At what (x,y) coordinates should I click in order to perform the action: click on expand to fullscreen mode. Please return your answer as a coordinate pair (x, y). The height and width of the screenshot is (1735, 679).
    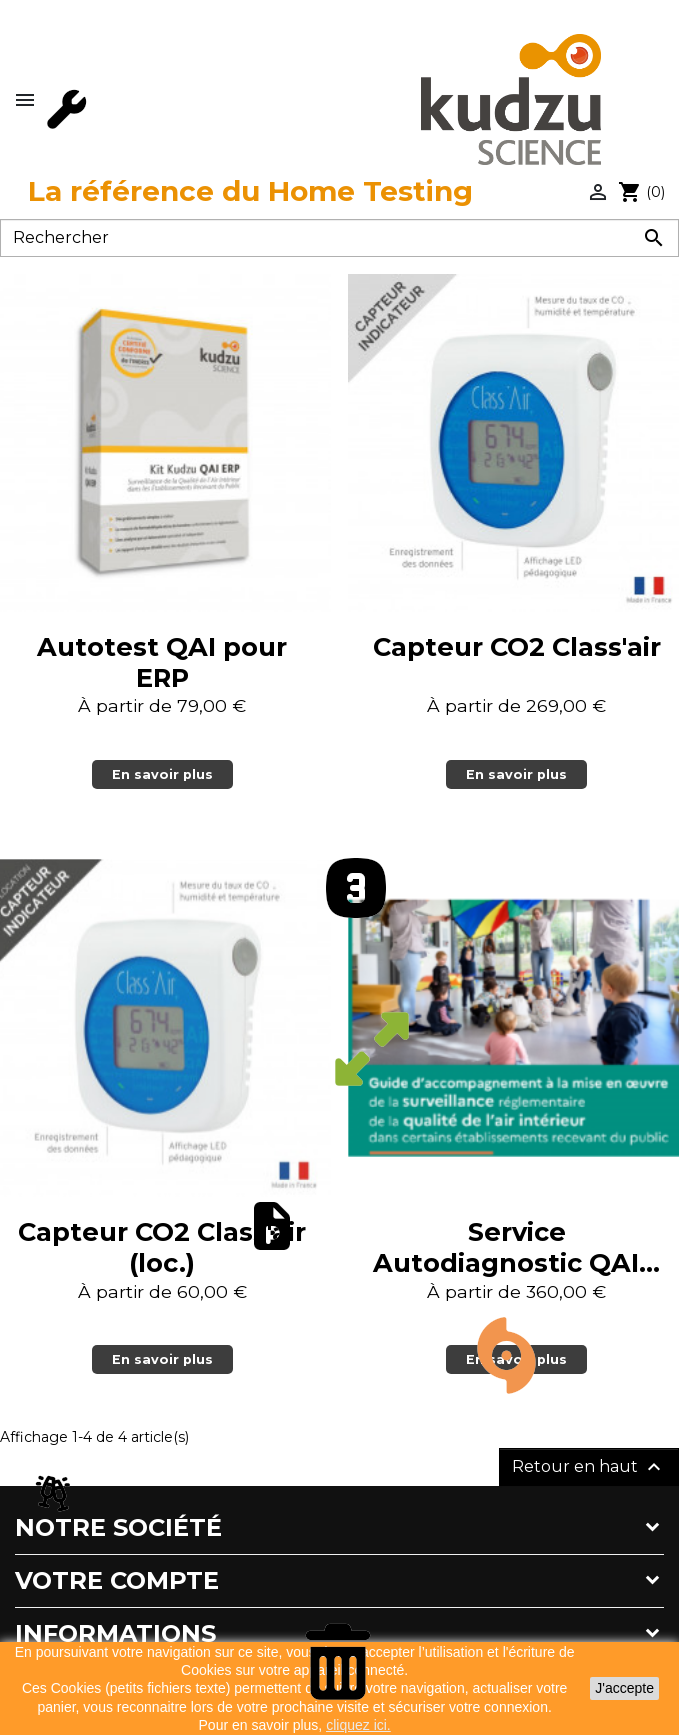
    Looking at the image, I should click on (372, 1049).